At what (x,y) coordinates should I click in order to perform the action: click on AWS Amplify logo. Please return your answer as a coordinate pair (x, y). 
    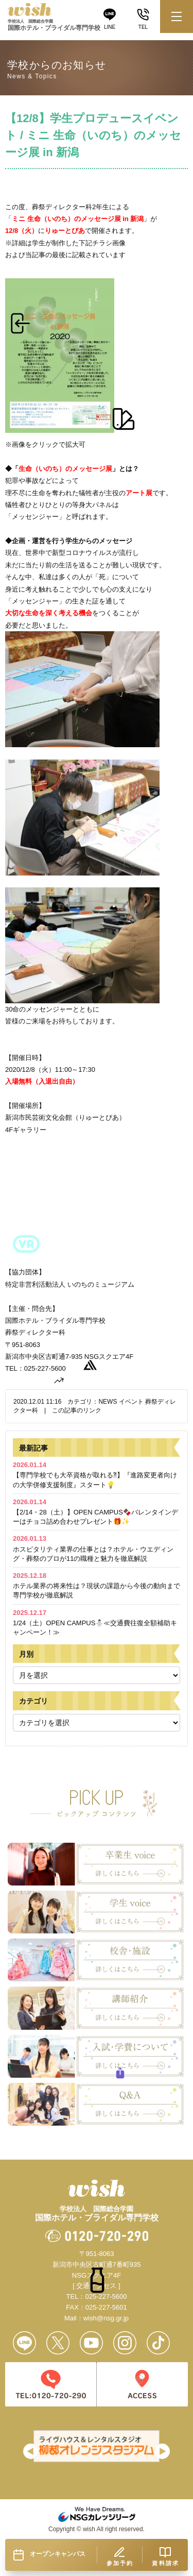
    Looking at the image, I should click on (90, 1365).